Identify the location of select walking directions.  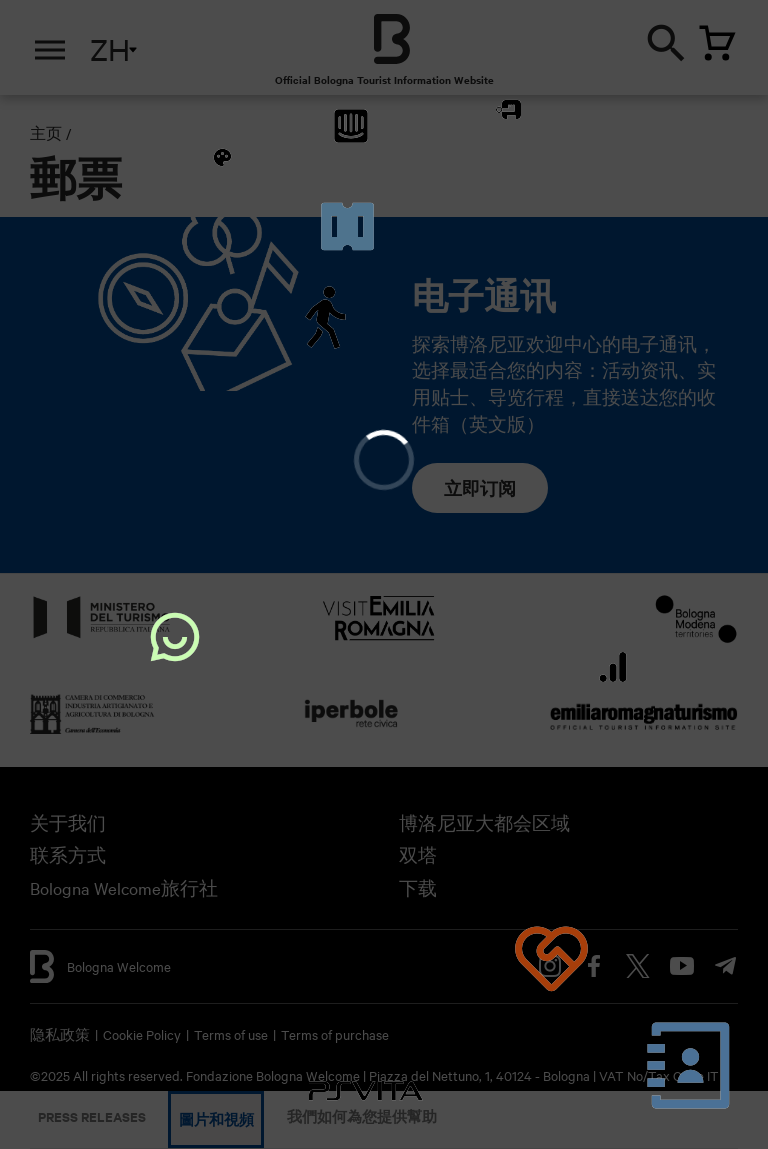
(325, 317).